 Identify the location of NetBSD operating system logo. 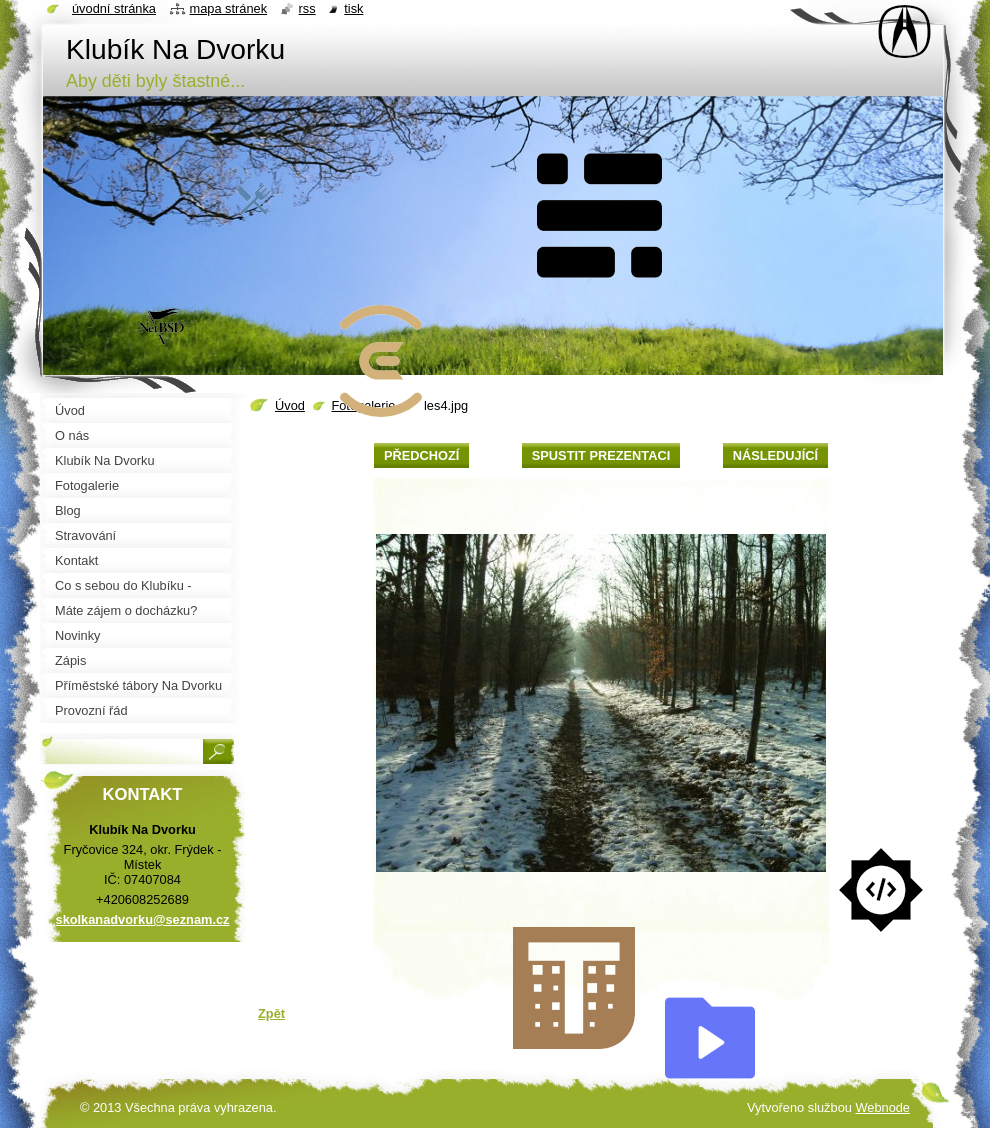
(162, 326).